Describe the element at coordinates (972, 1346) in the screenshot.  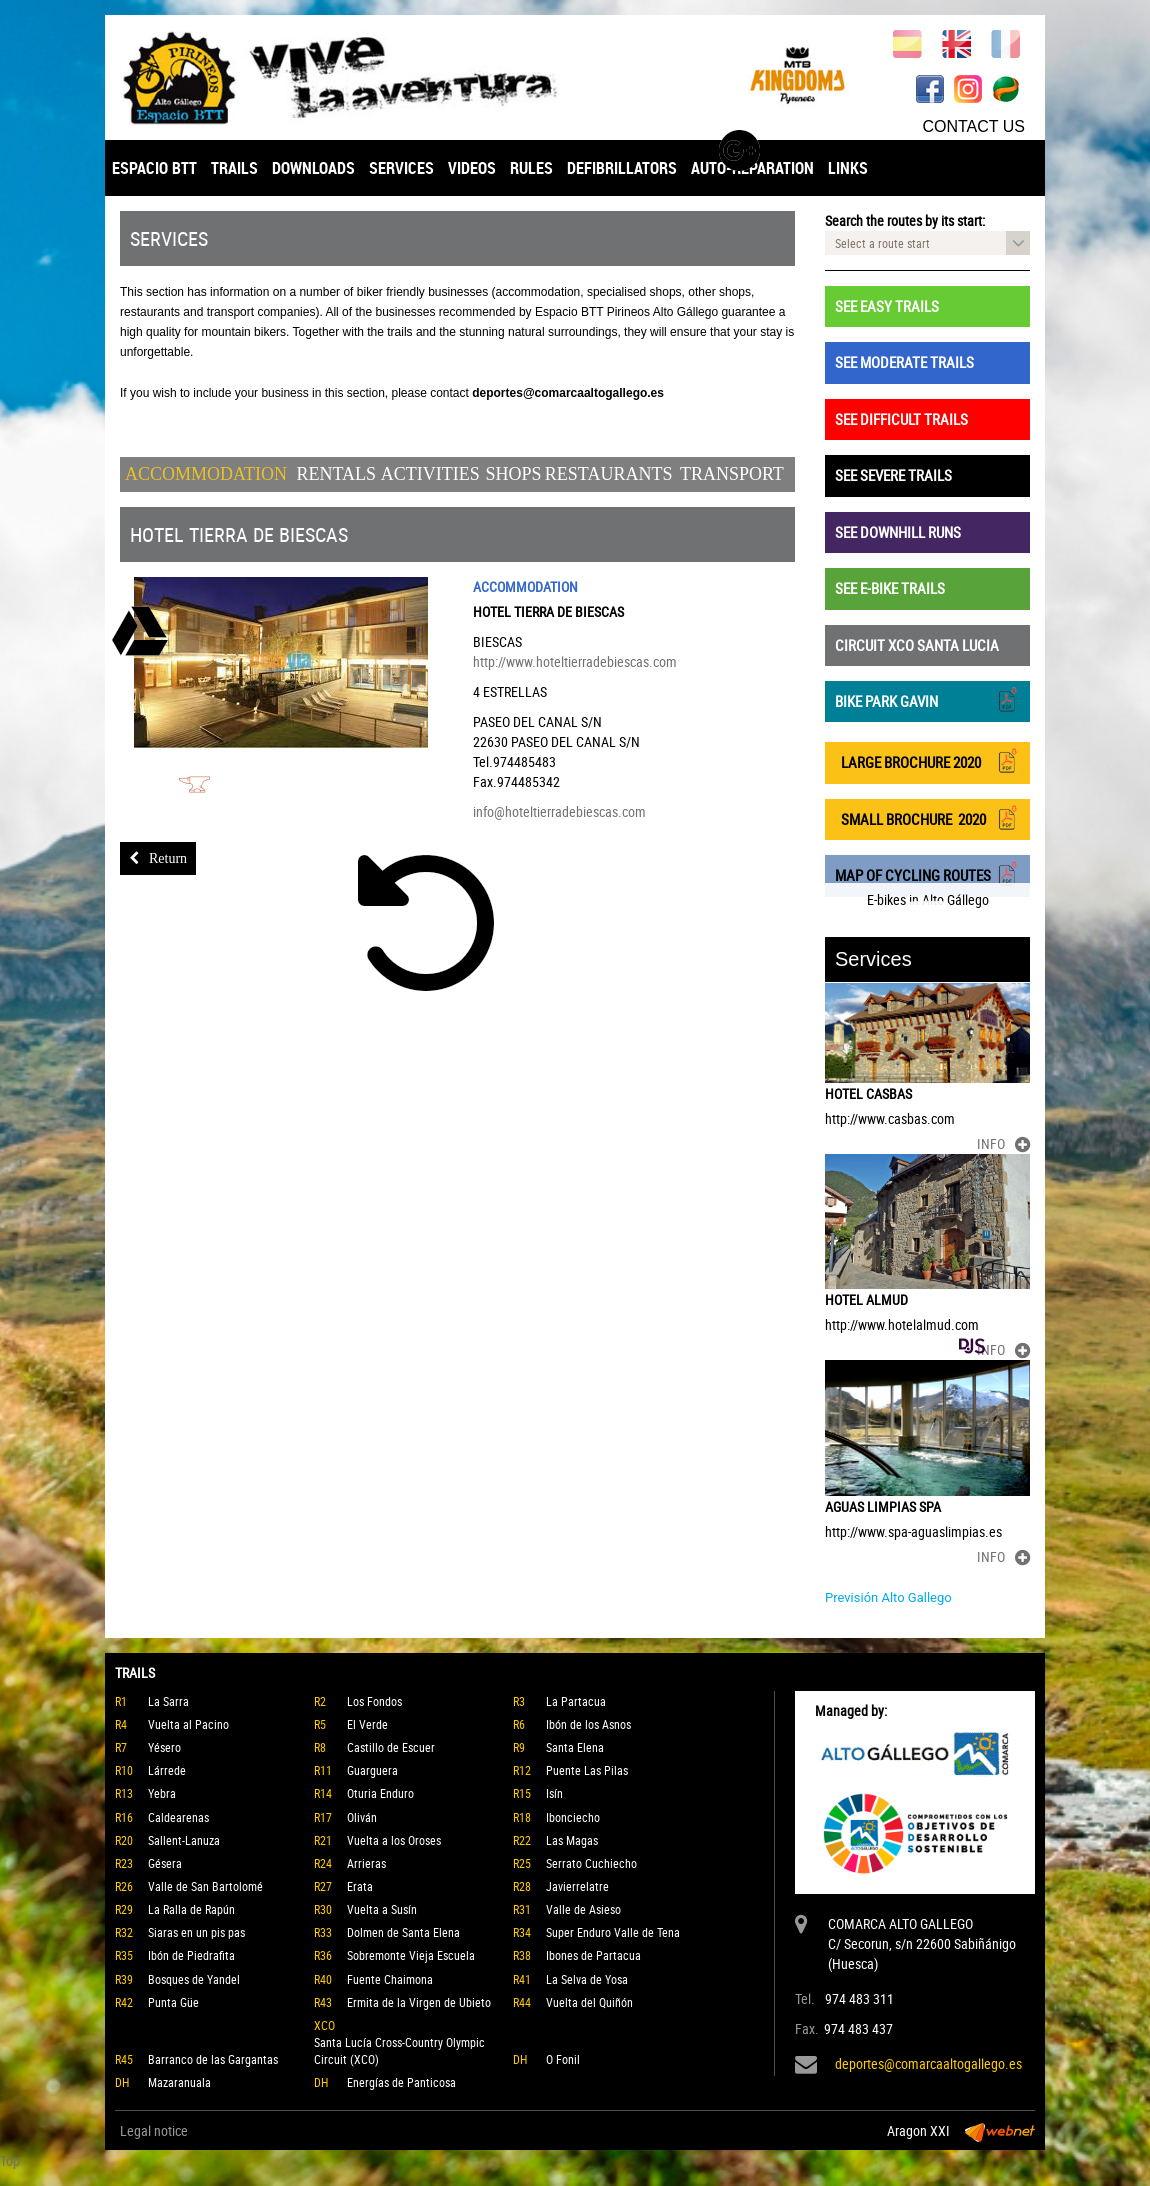
I see `discord.js library or project branding` at that location.